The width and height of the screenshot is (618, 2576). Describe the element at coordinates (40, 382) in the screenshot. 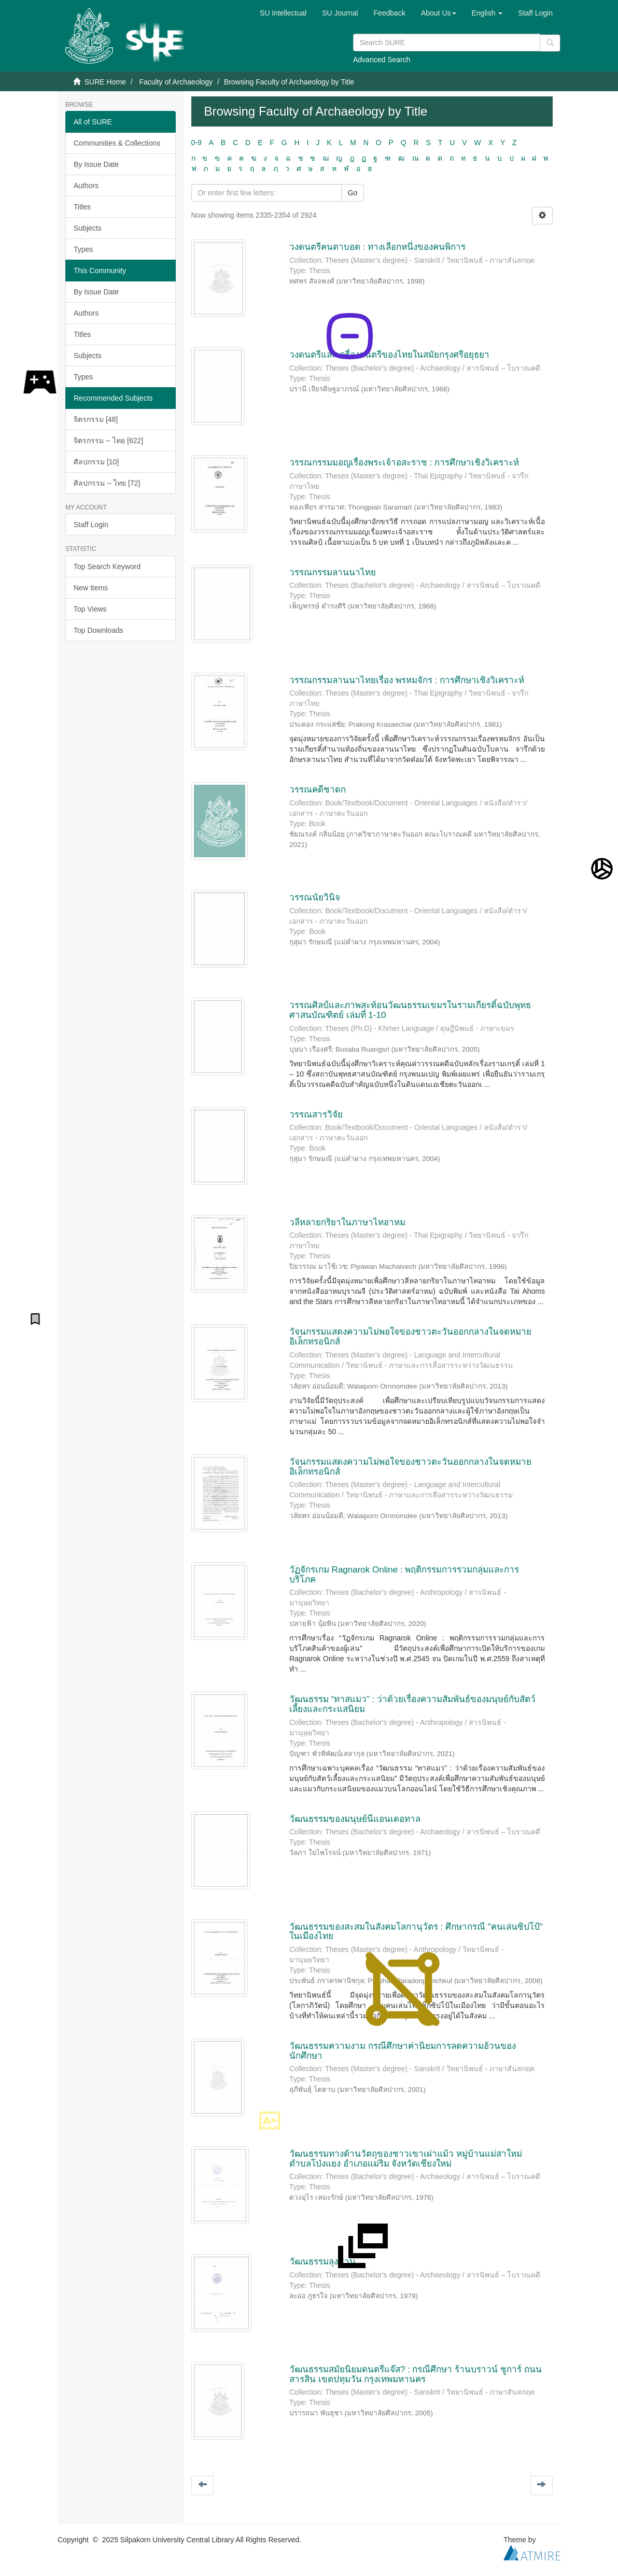

I see `access gaming or esports features` at that location.